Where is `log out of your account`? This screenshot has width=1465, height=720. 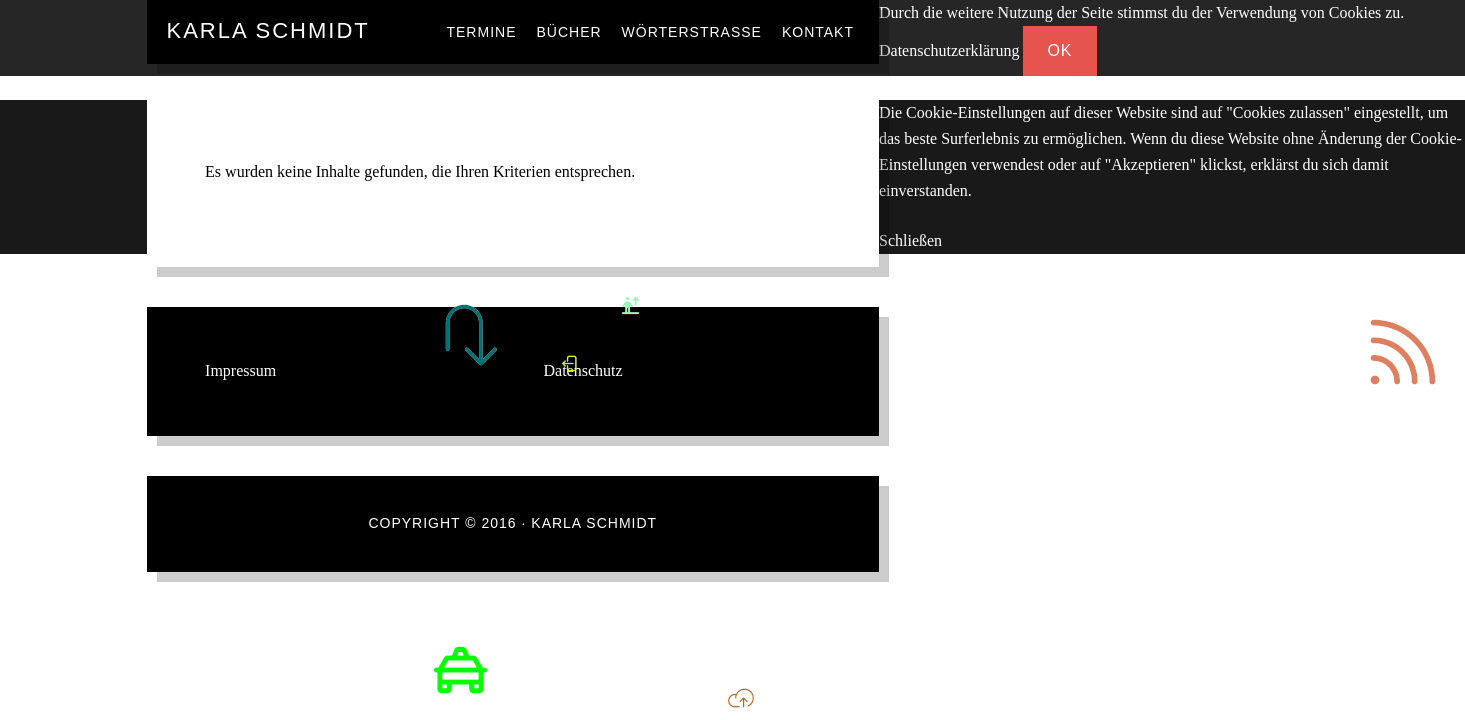 log out of your account is located at coordinates (570, 363).